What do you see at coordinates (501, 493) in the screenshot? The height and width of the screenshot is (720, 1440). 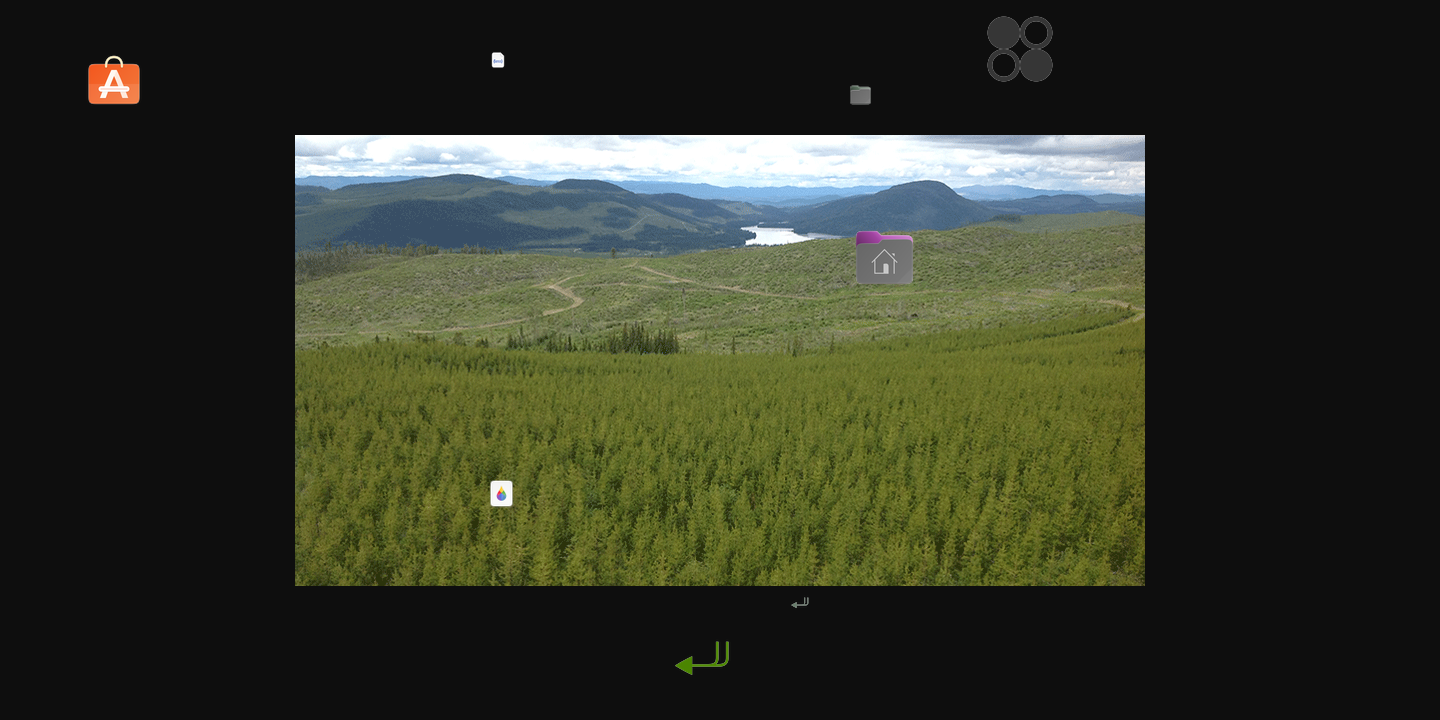 I see `it87 hardware monitoring sensor data file` at bounding box center [501, 493].